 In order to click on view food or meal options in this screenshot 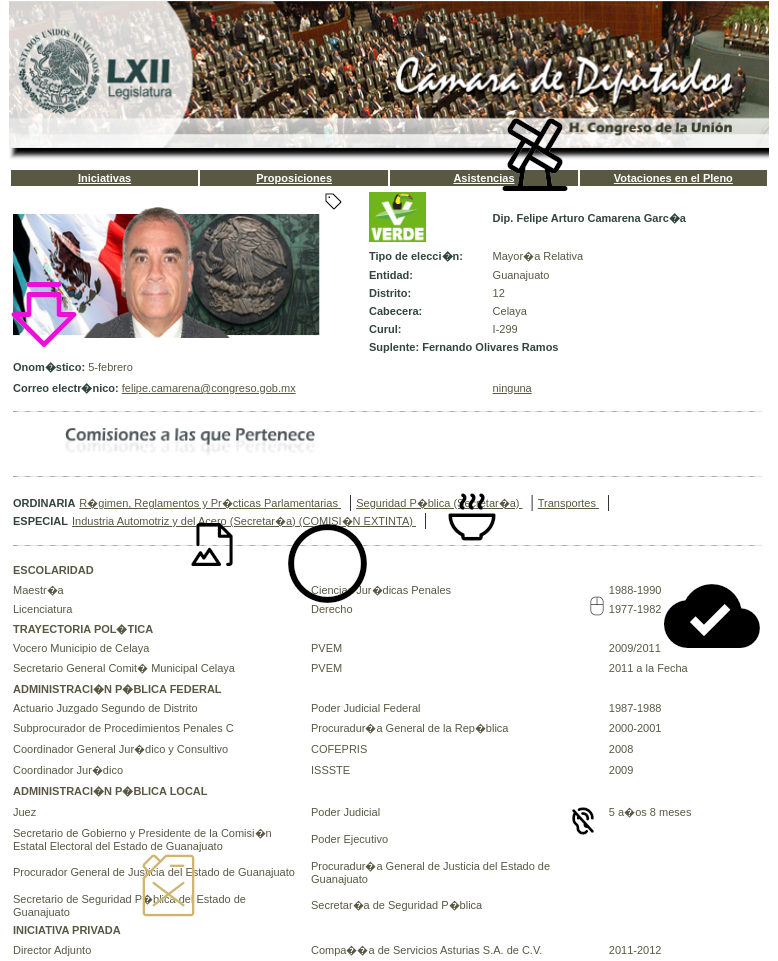, I will do `click(472, 517)`.